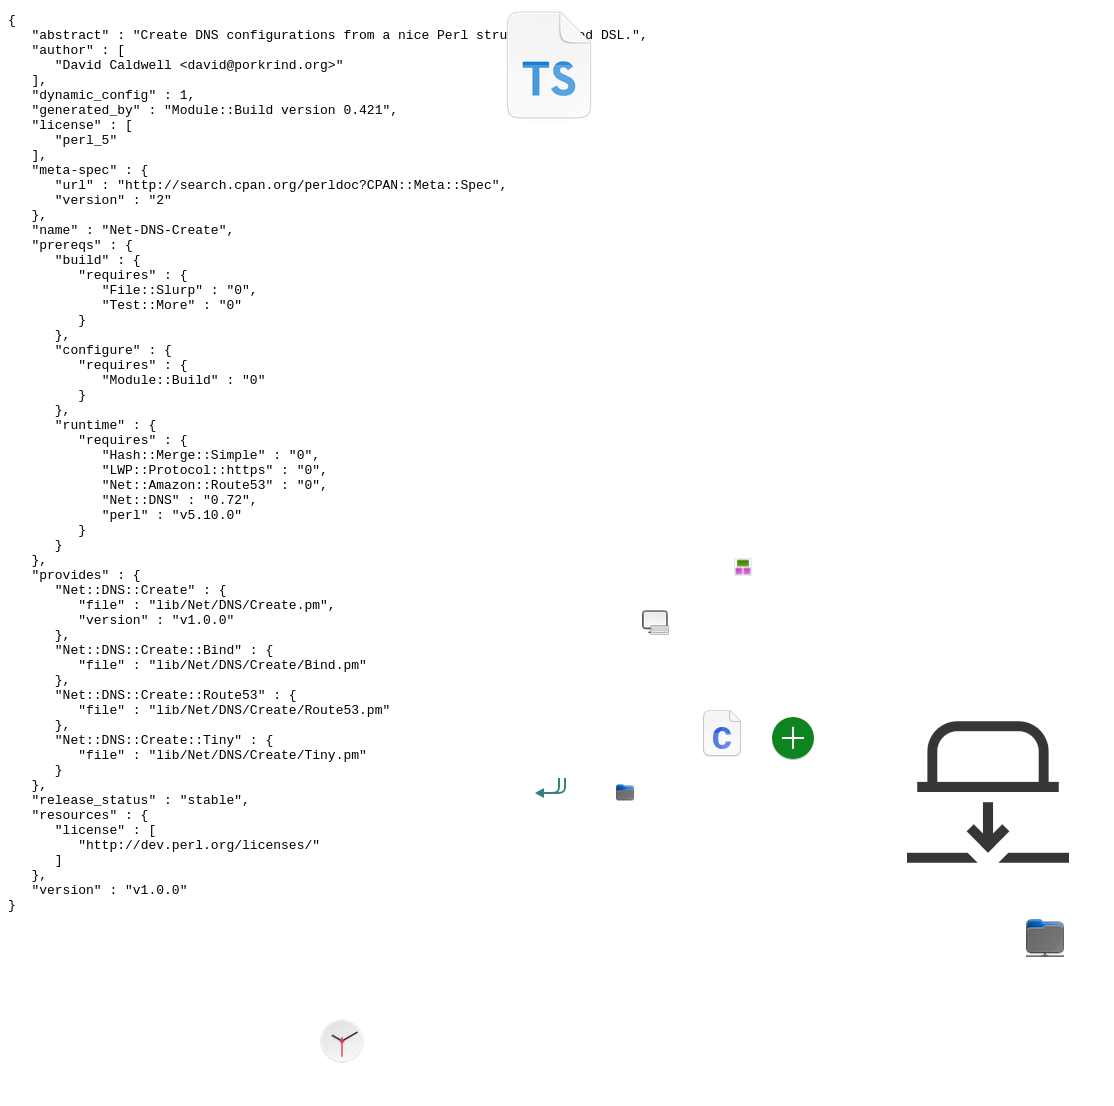 This screenshot has height=1106, width=1114. I want to click on access computer or desktop settings, so click(655, 622).